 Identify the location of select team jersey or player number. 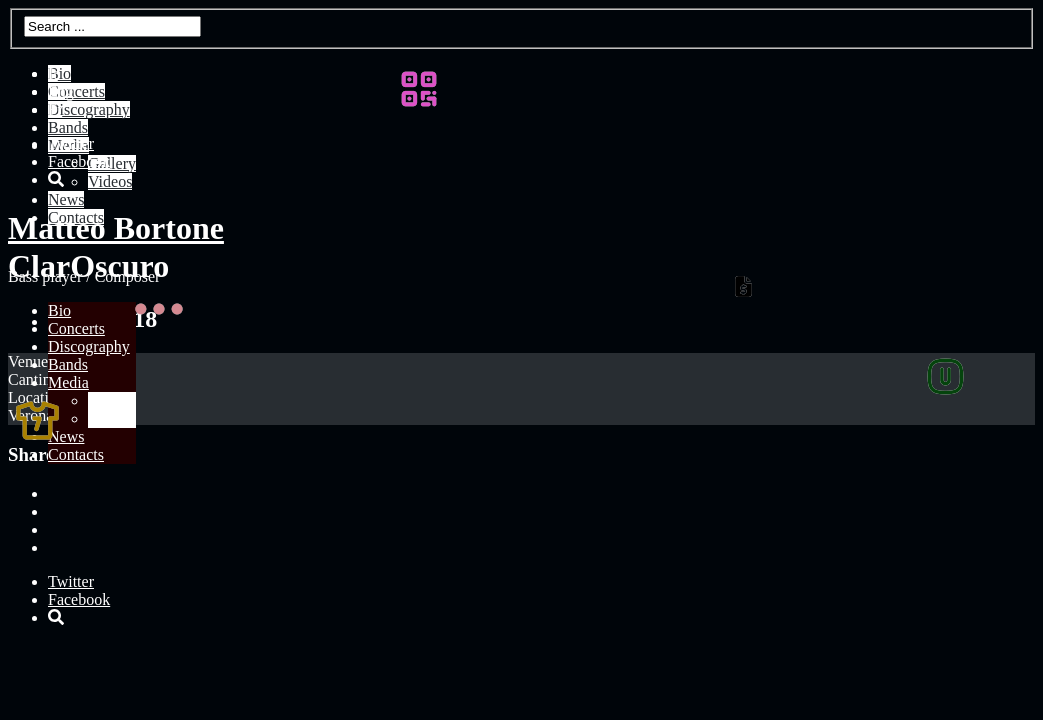
(37, 420).